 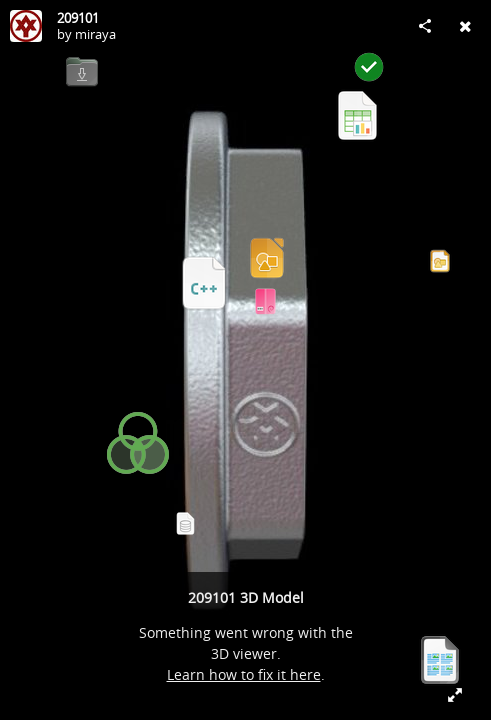 What do you see at coordinates (185, 523) in the screenshot?
I see `sql database file` at bounding box center [185, 523].